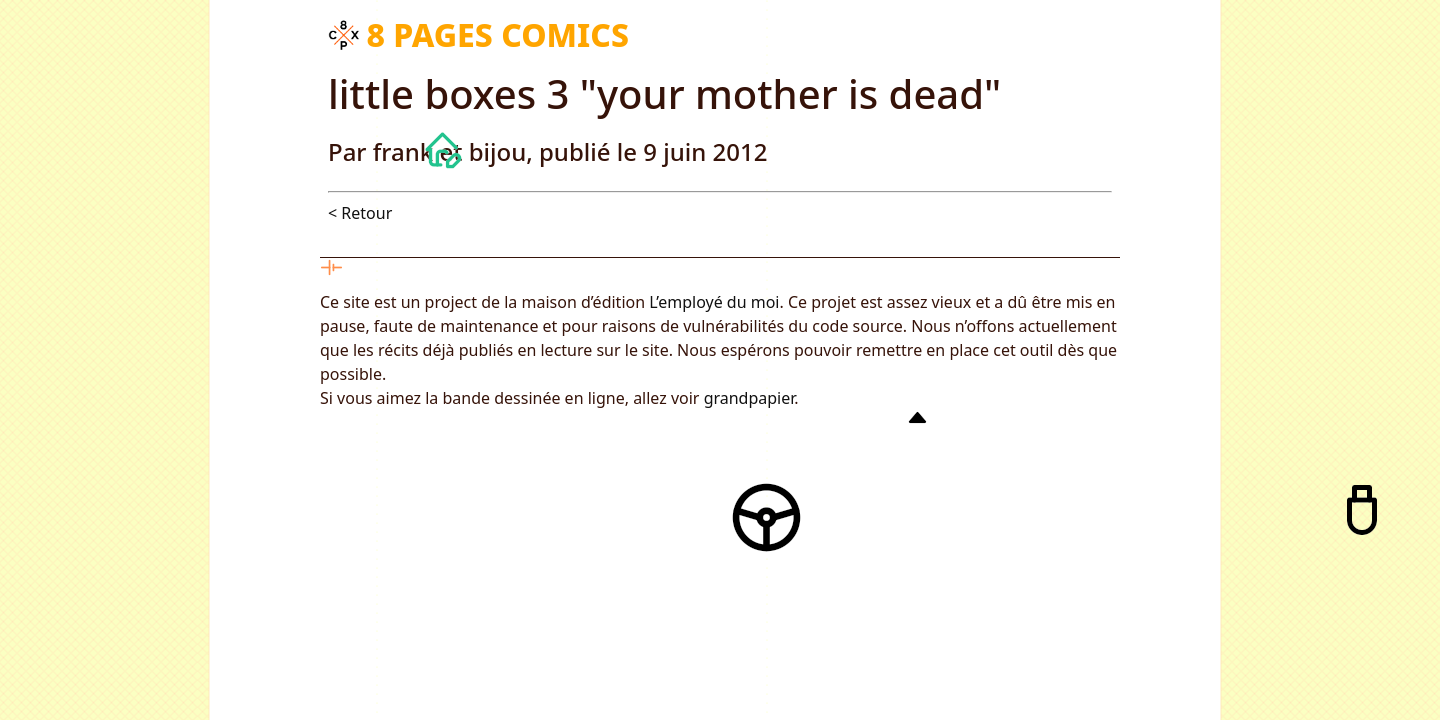 This screenshot has height=720, width=1440. What do you see at coordinates (331, 267) in the screenshot?
I see `represents a battery or power cell in a circuit diagram` at bounding box center [331, 267].